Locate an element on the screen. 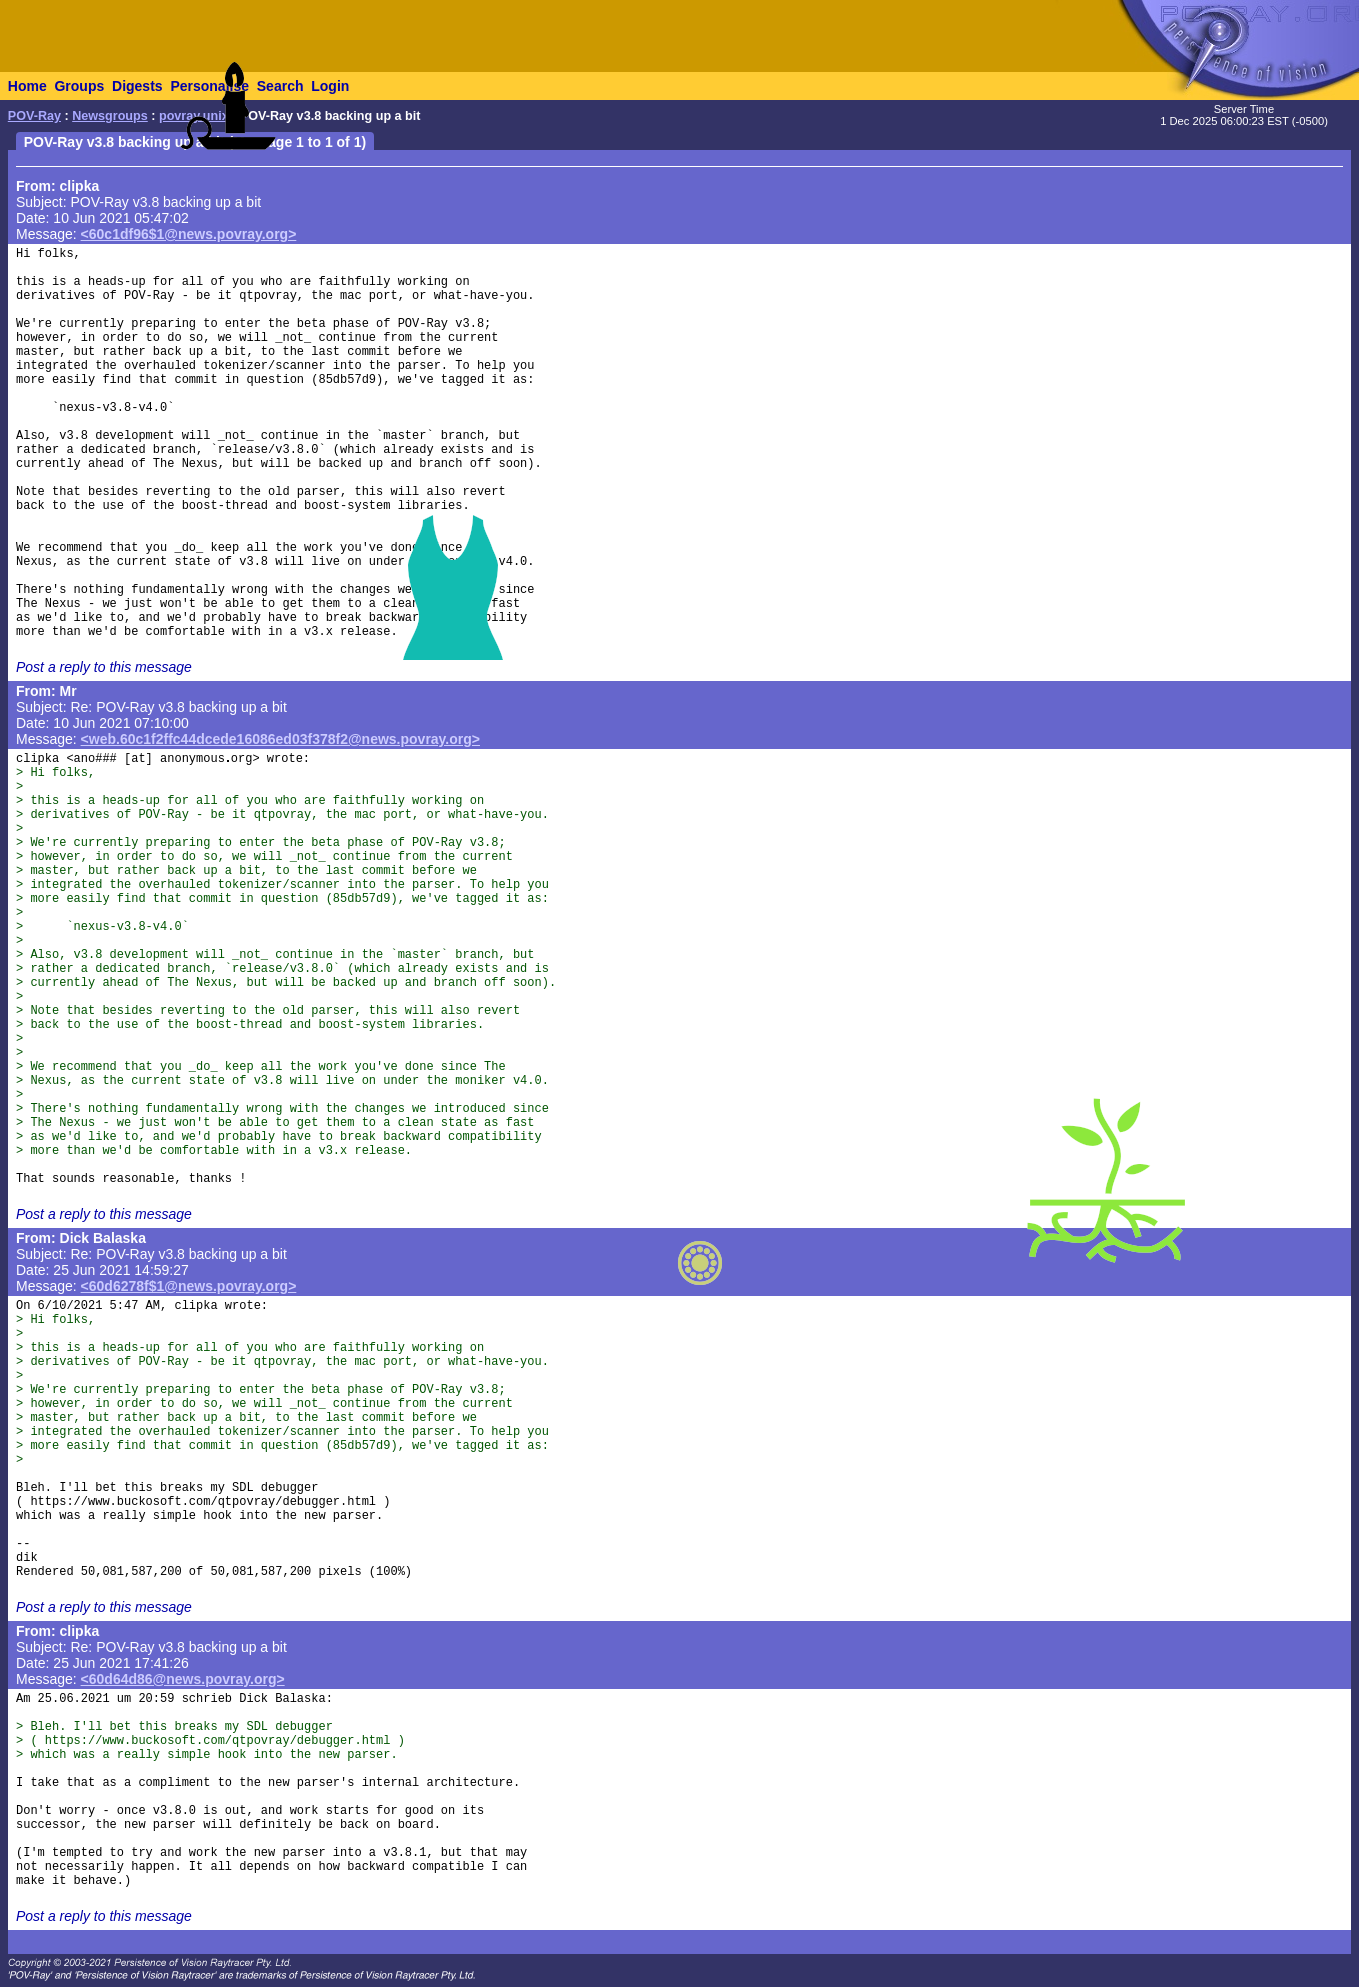 Image resolution: width=1359 pixels, height=1987 pixels. rotary dial or vintage phone interface is located at coordinates (700, 1263).